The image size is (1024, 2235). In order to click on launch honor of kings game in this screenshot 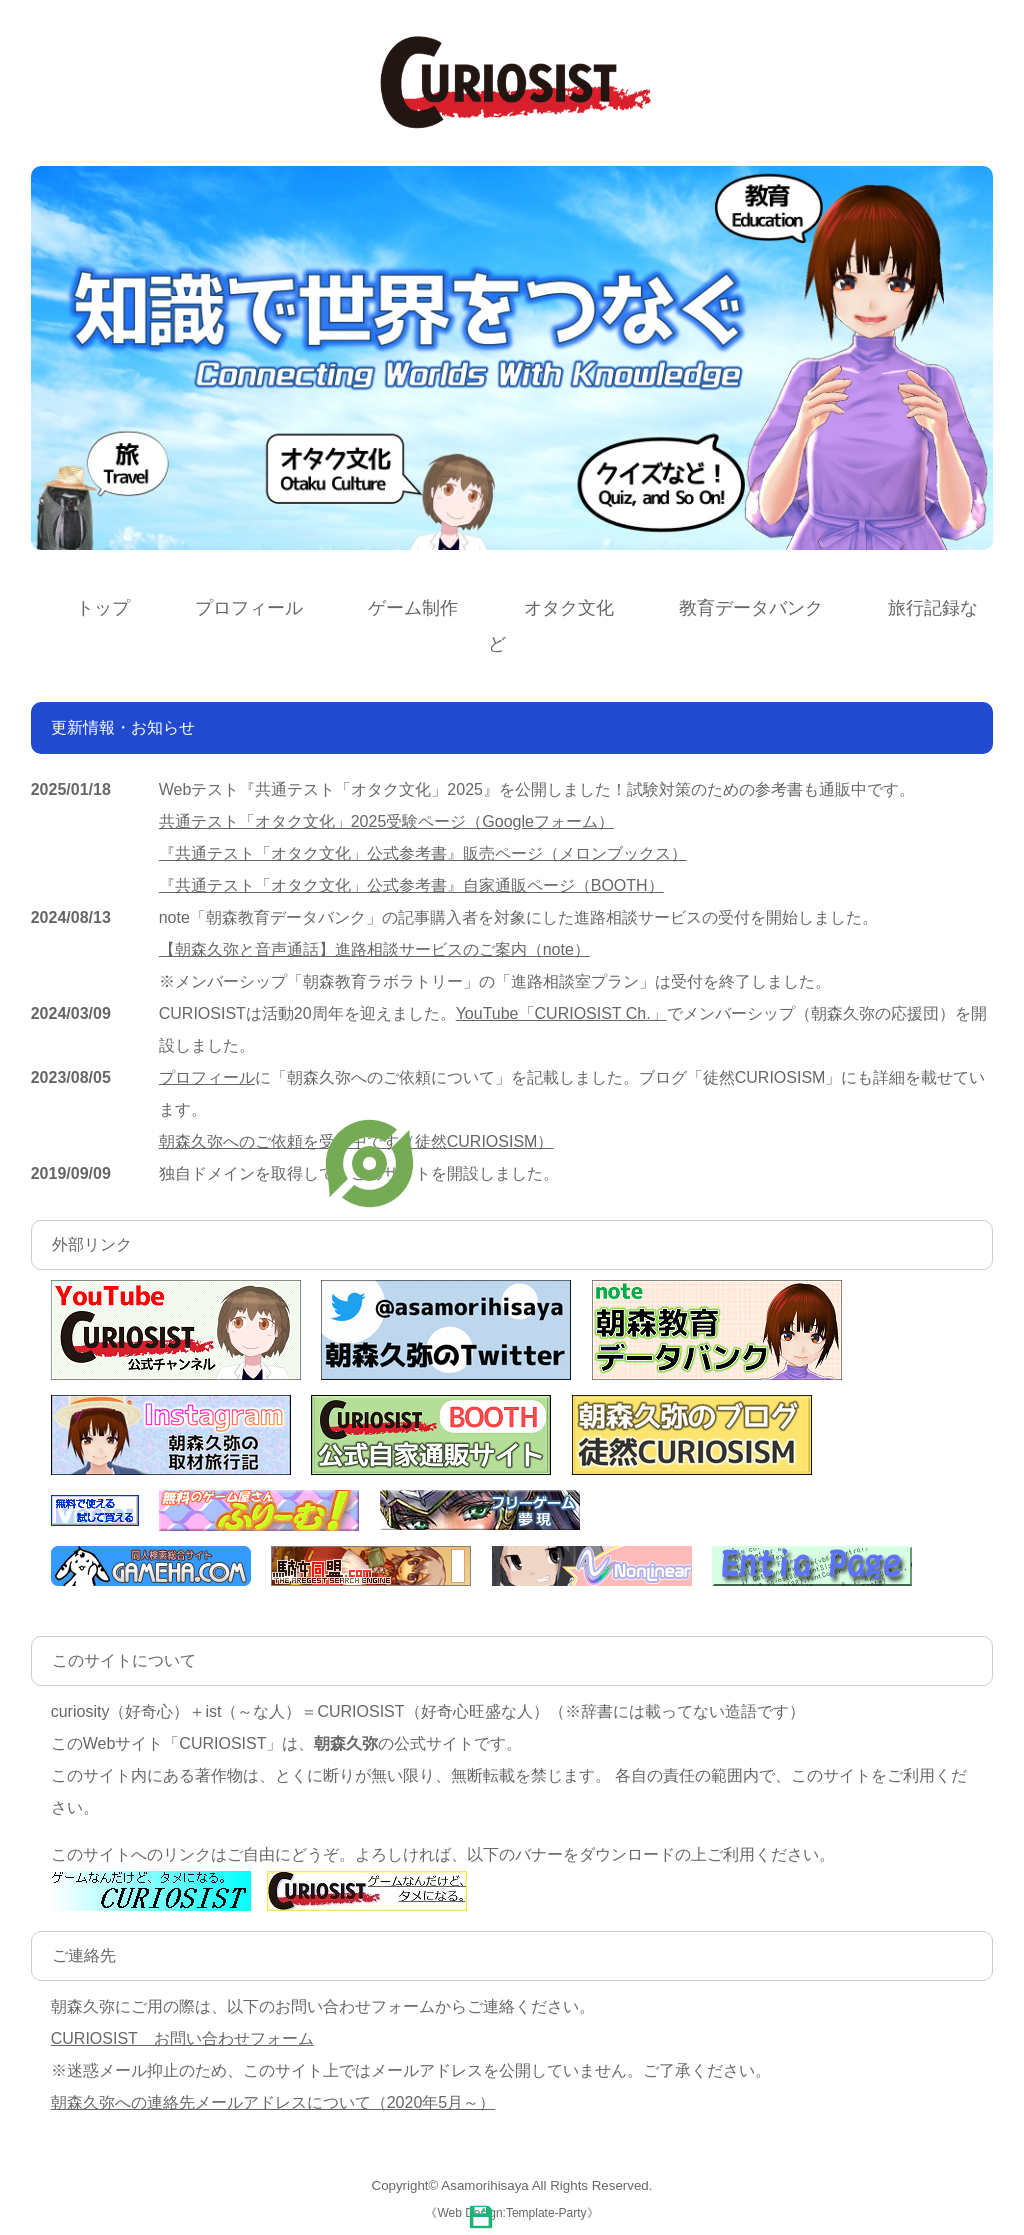, I will do `click(369, 1163)`.